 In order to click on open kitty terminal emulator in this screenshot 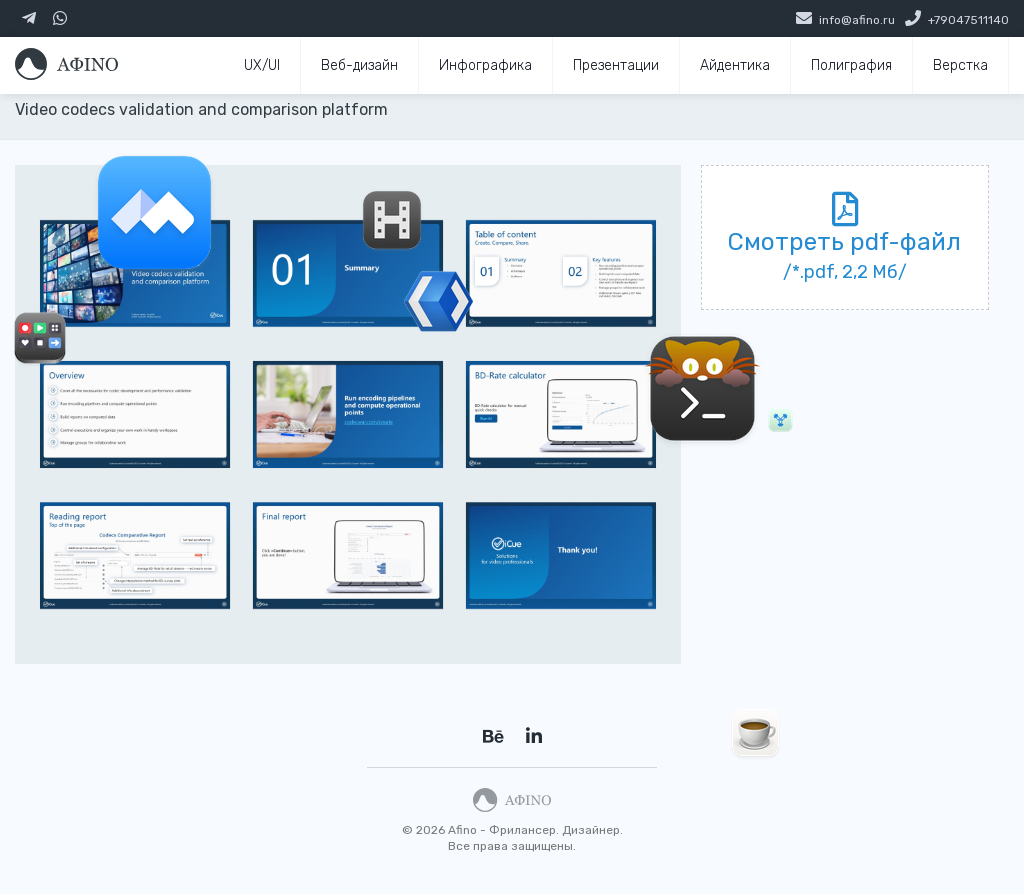, I will do `click(702, 388)`.